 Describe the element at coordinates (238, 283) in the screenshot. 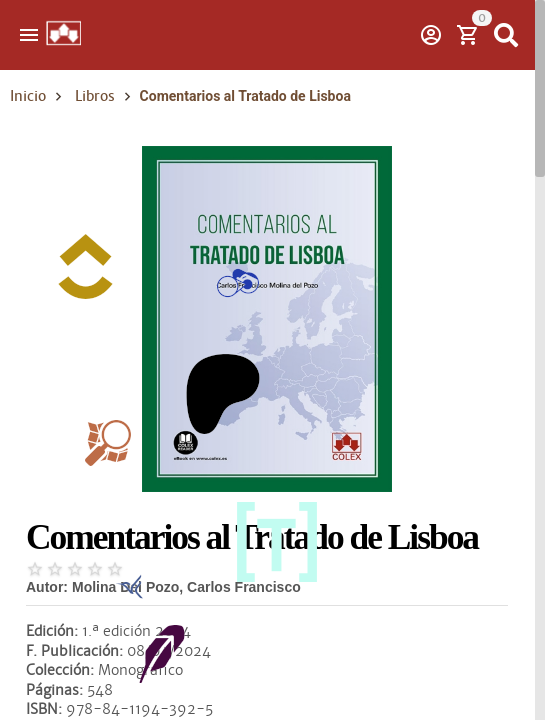

I see `open the Crew United platform` at that location.